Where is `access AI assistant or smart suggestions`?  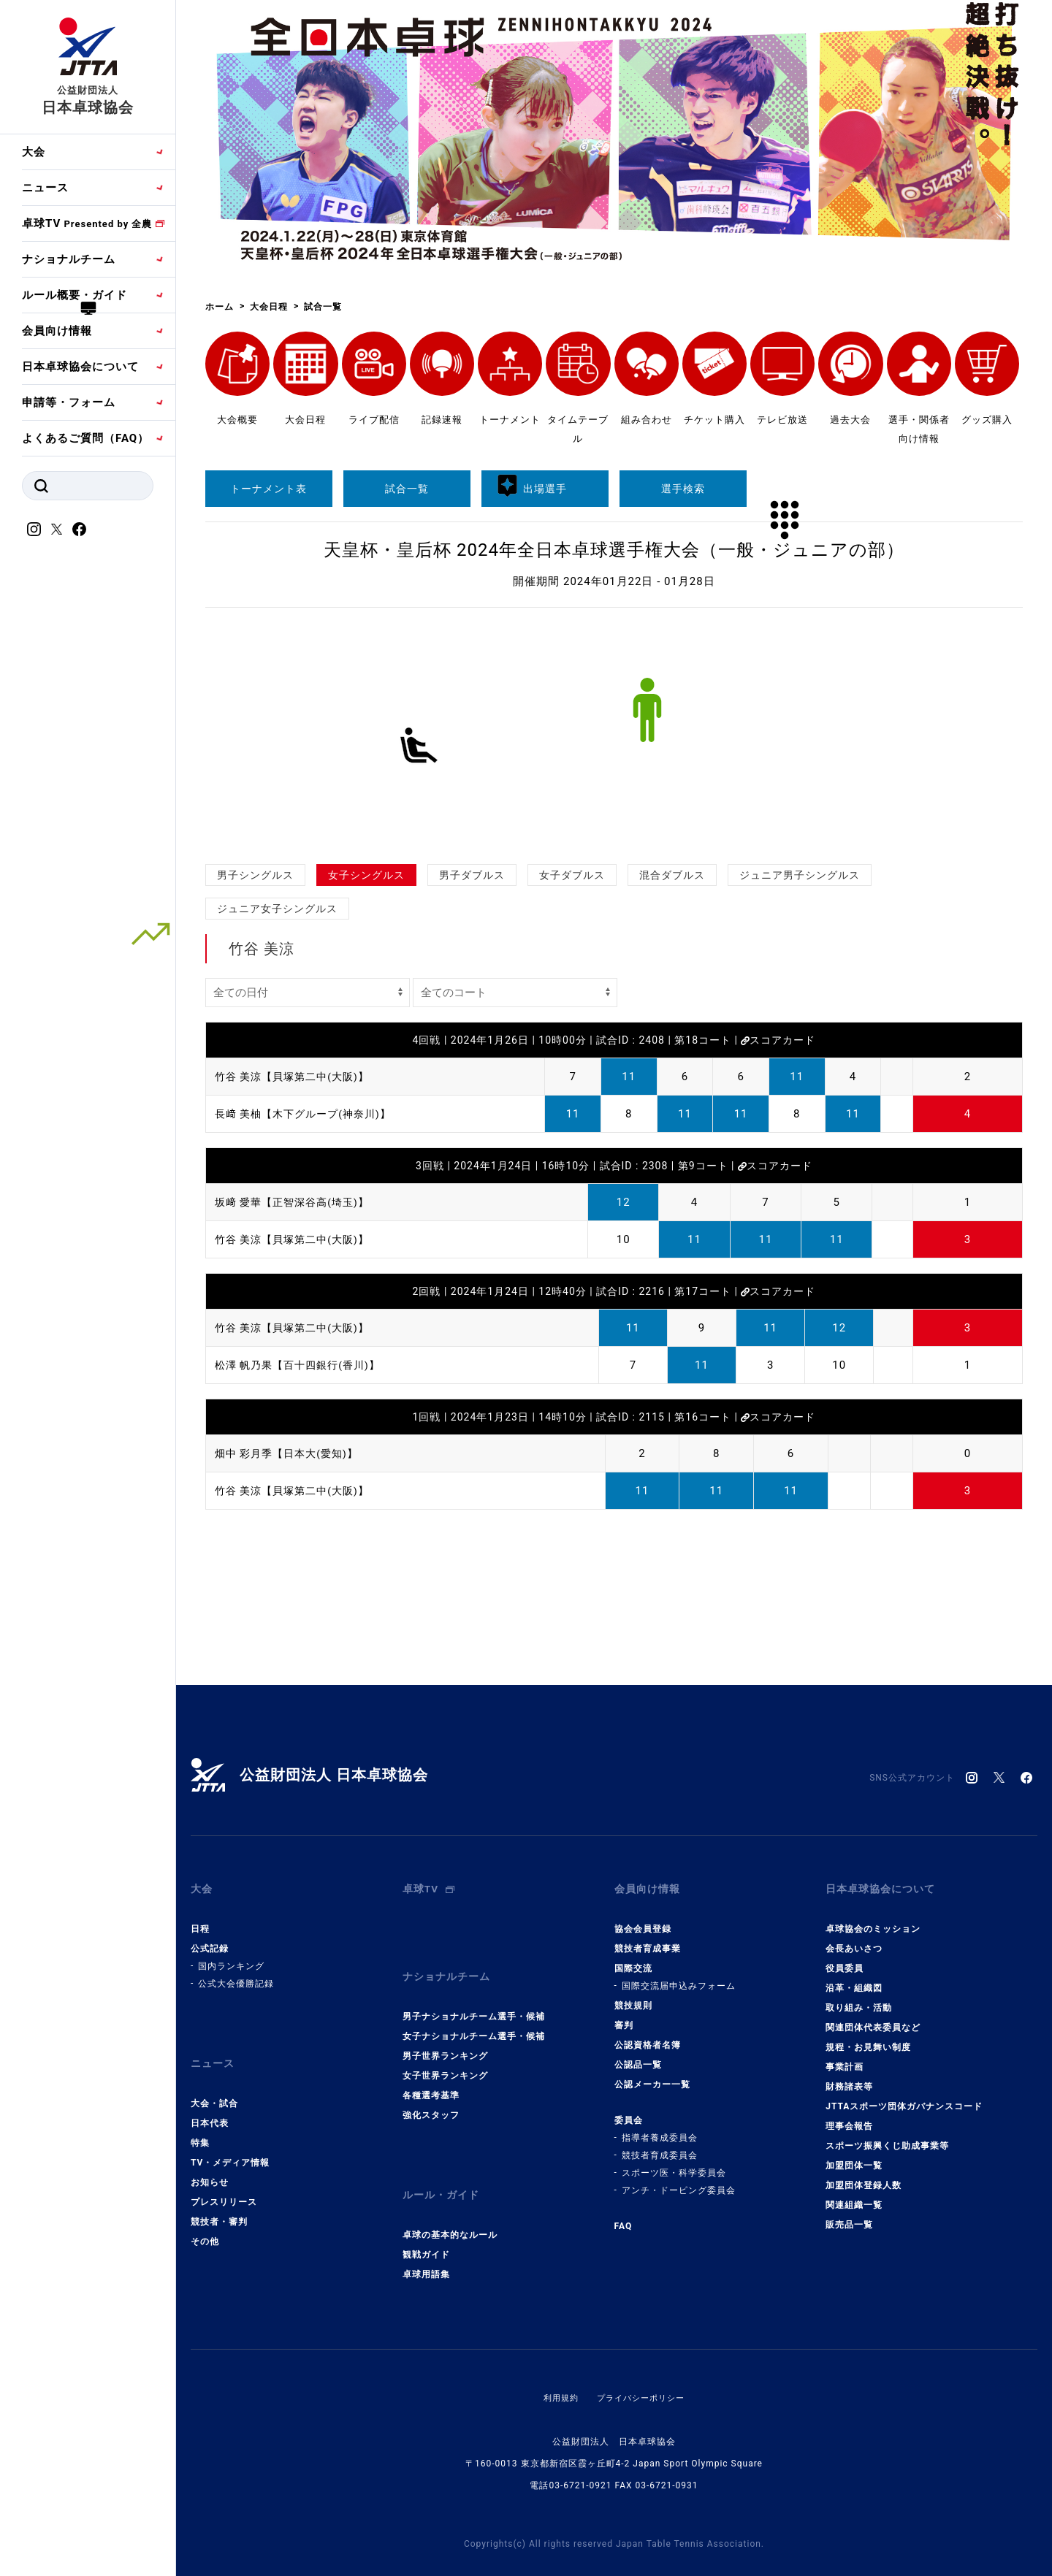 access AI assistant or smart suggestions is located at coordinates (507, 485).